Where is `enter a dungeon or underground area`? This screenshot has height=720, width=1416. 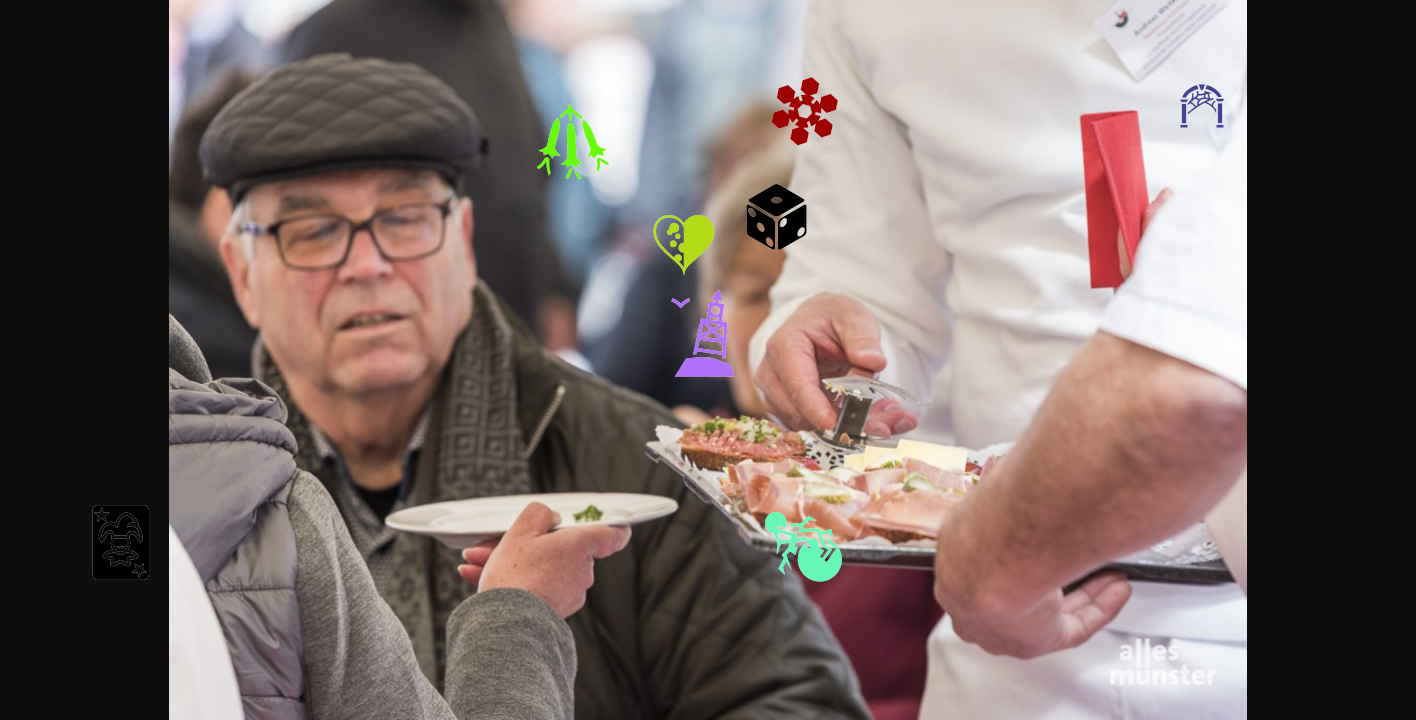
enter a dungeon or underground area is located at coordinates (1202, 106).